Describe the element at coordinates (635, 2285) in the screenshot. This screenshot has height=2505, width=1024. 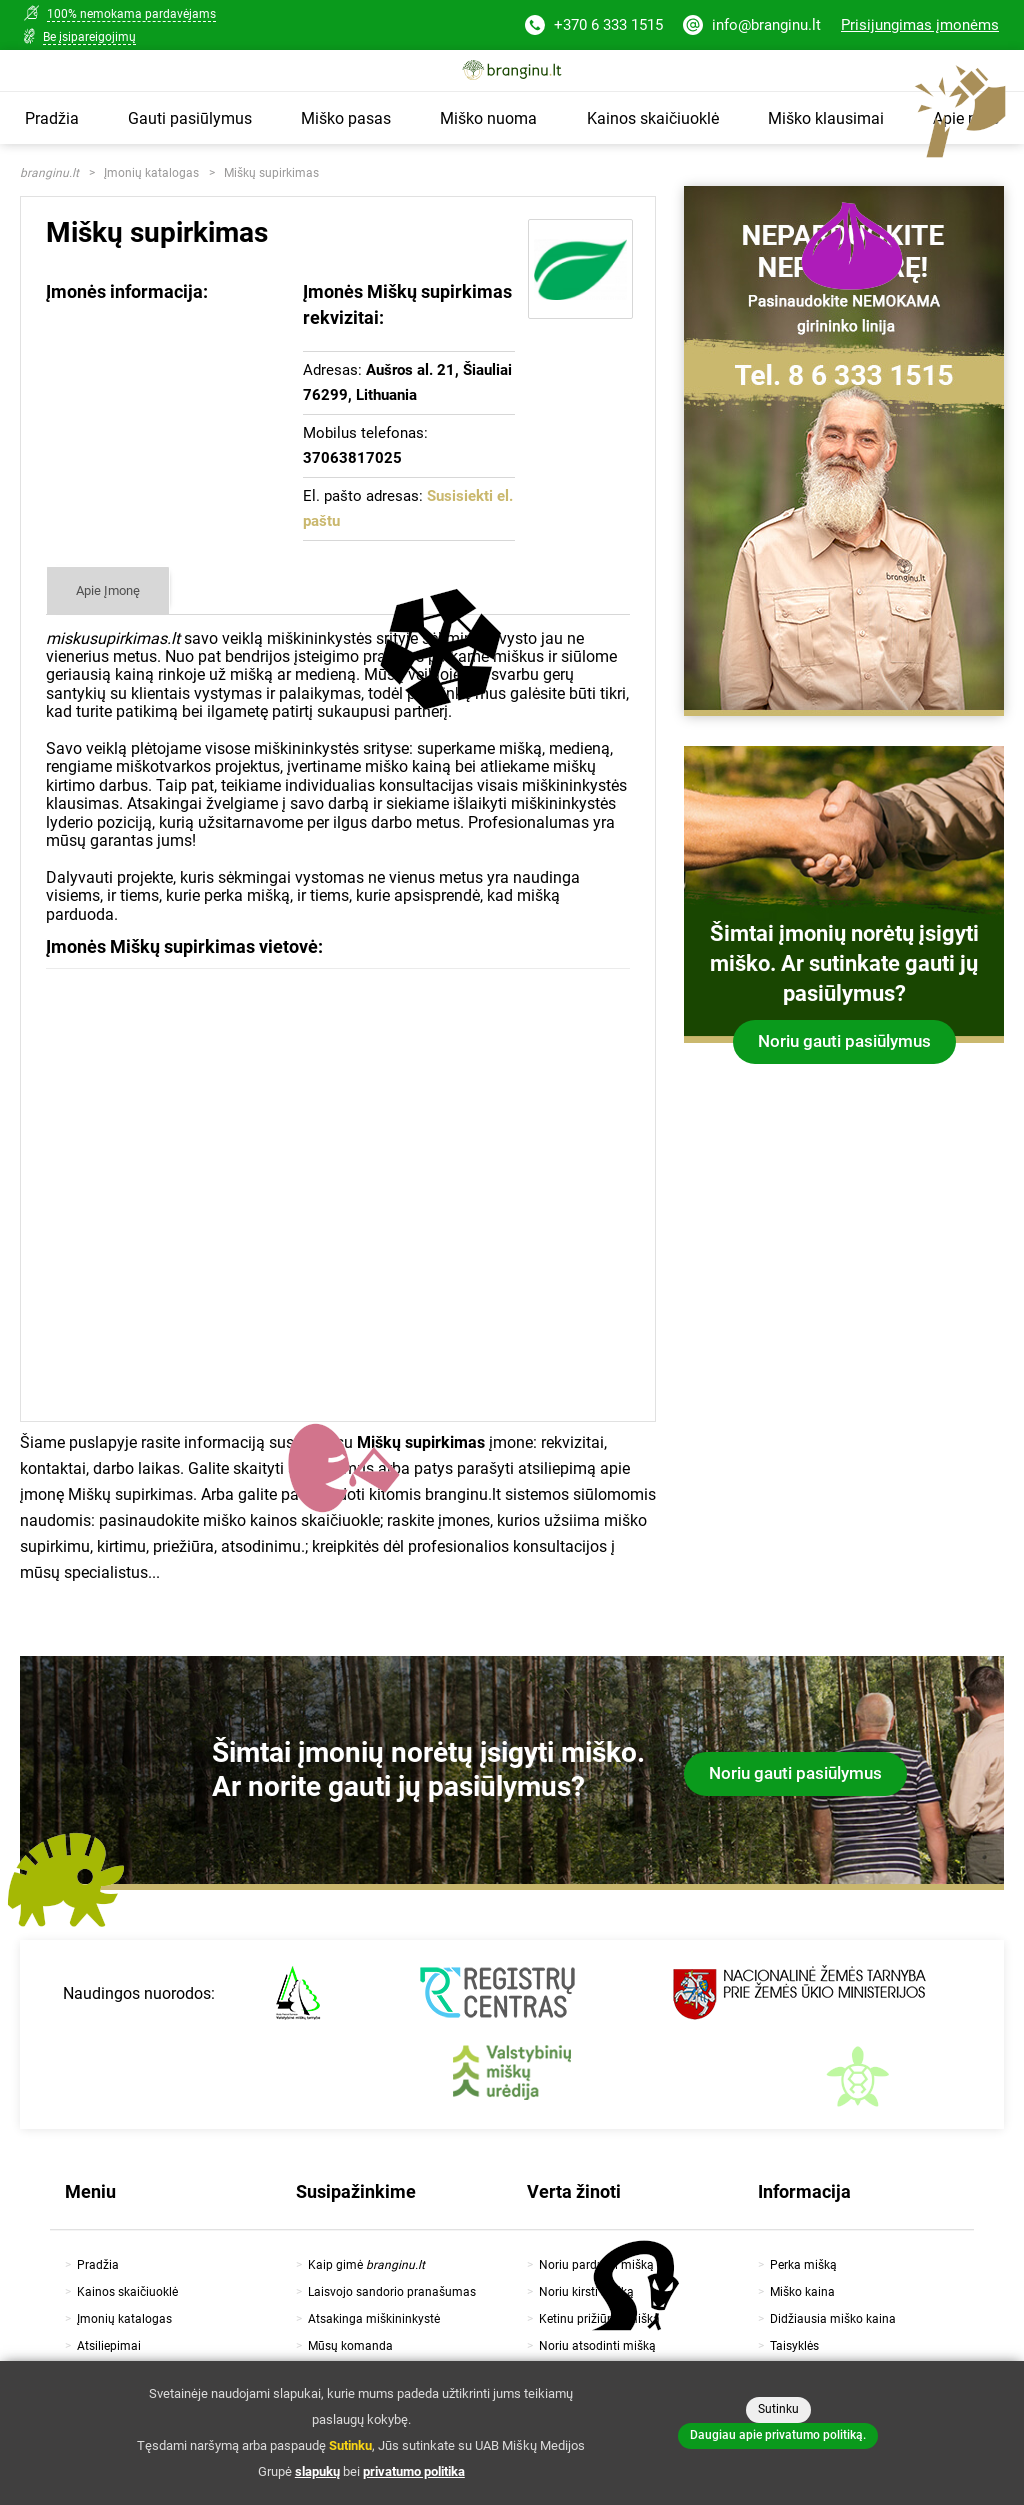
I see `snake or reptile character in a game` at that location.